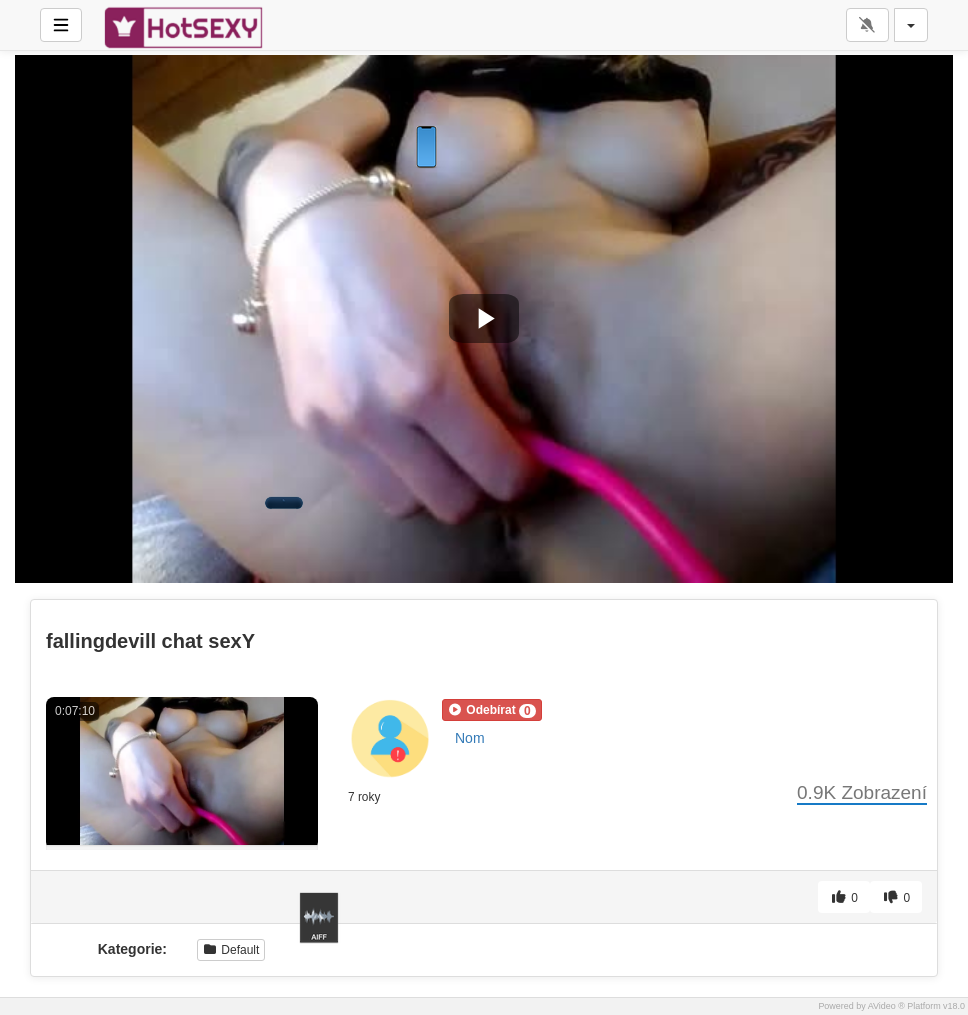 Image resolution: width=968 pixels, height=1015 pixels. Describe the element at coordinates (284, 503) in the screenshot. I see `connect to bluetooth speaker` at that location.